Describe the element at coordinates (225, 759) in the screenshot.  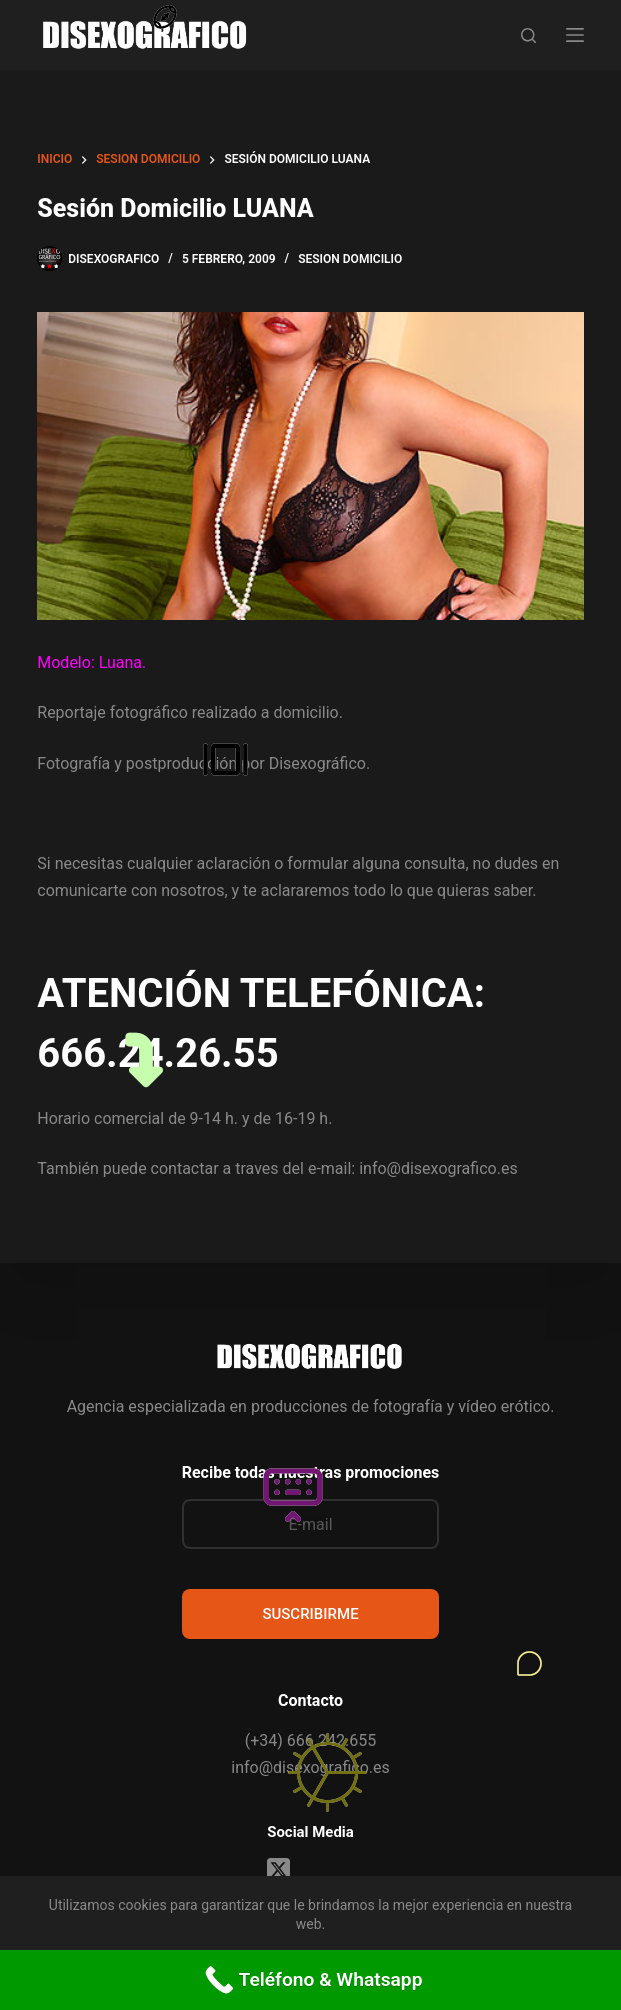
I see `start a slideshow presentation` at that location.